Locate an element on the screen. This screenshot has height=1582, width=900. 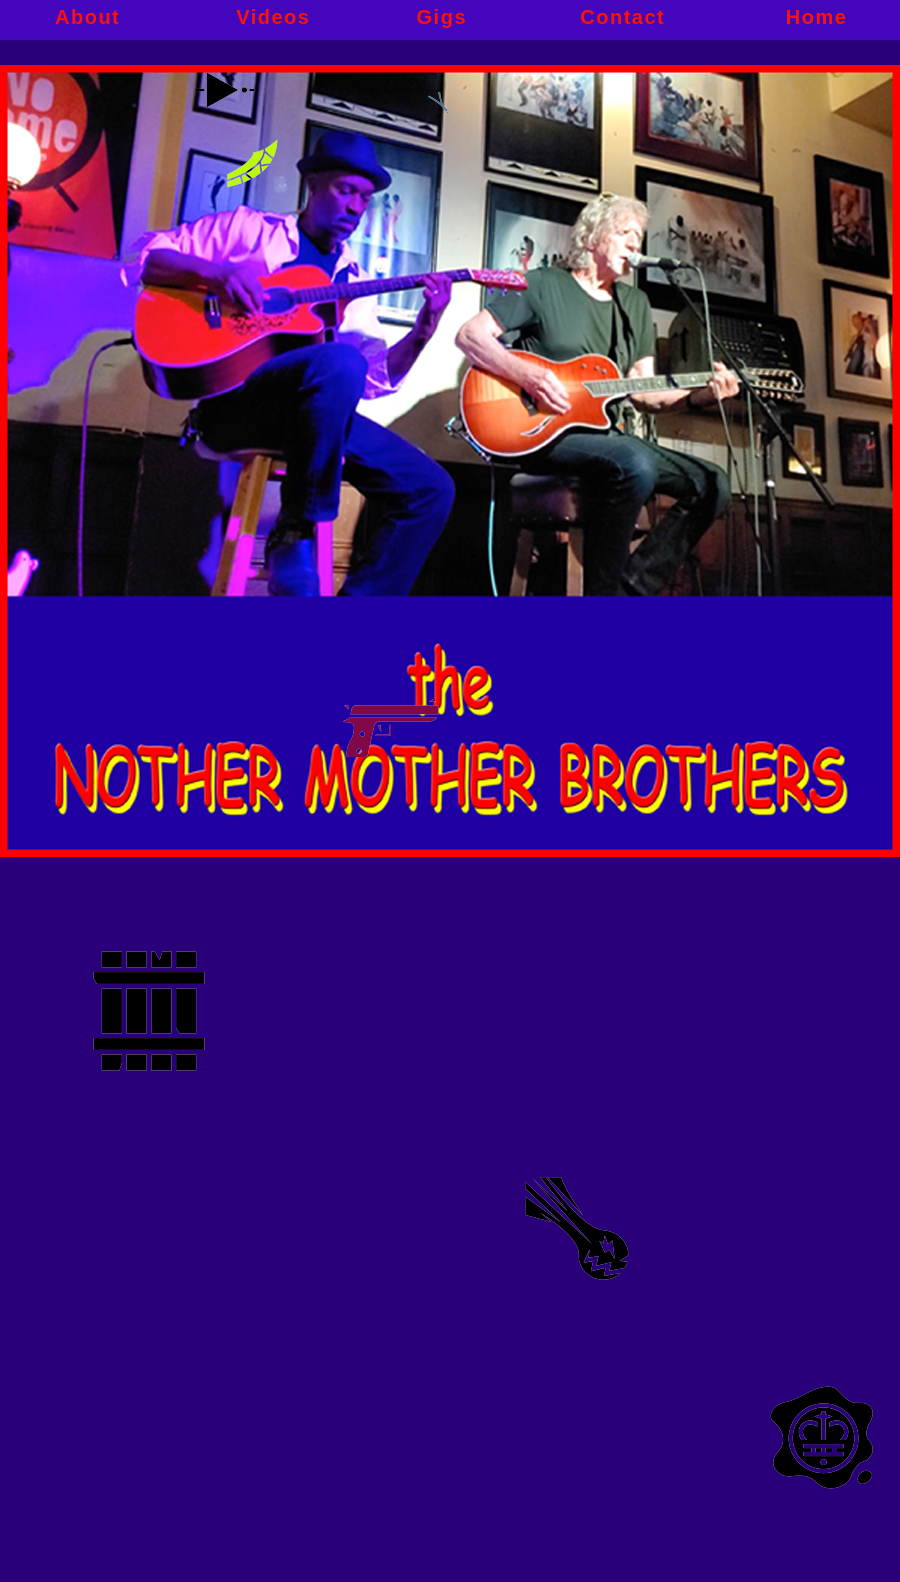
wood or lumber resources in inventory is located at coordinates (149, 1011).